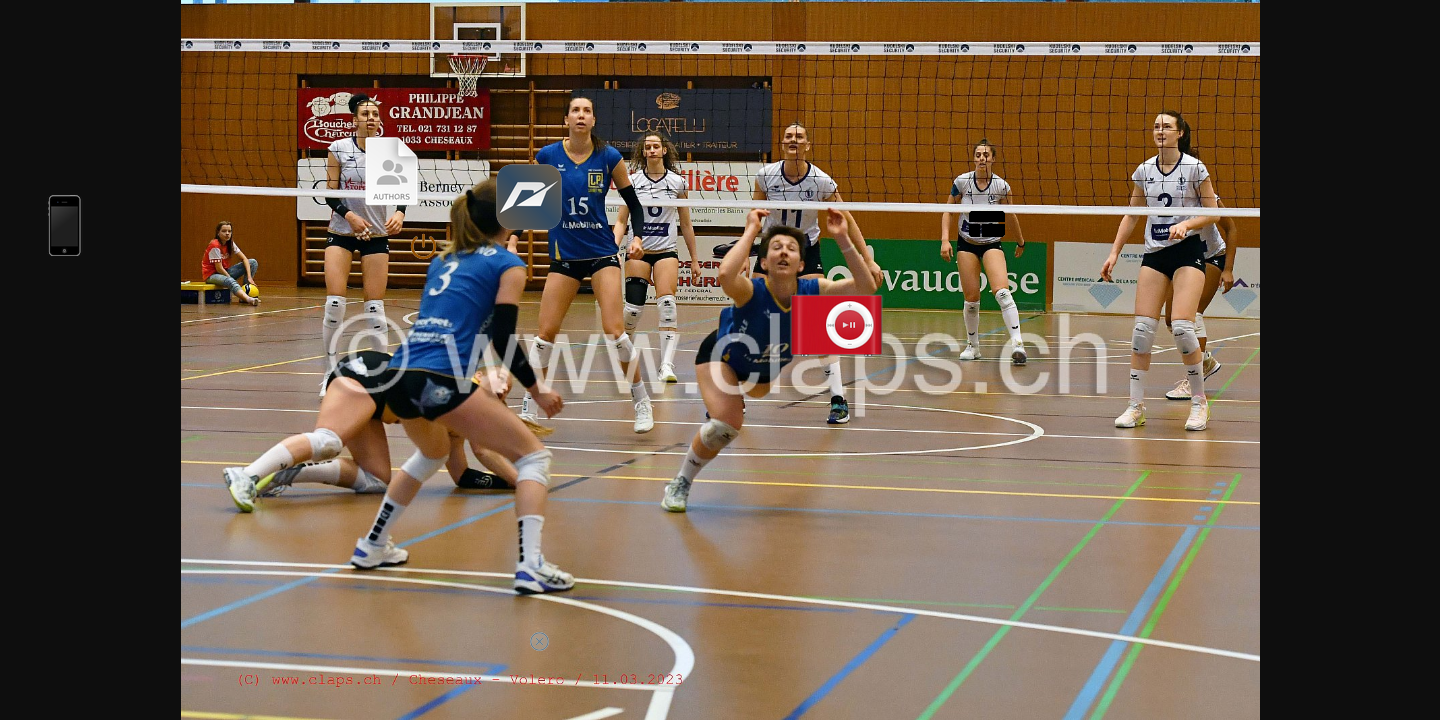 This screenshot has height=720, width=1440. I want to click on iPod shuffle device indicator, so click(836, 308).